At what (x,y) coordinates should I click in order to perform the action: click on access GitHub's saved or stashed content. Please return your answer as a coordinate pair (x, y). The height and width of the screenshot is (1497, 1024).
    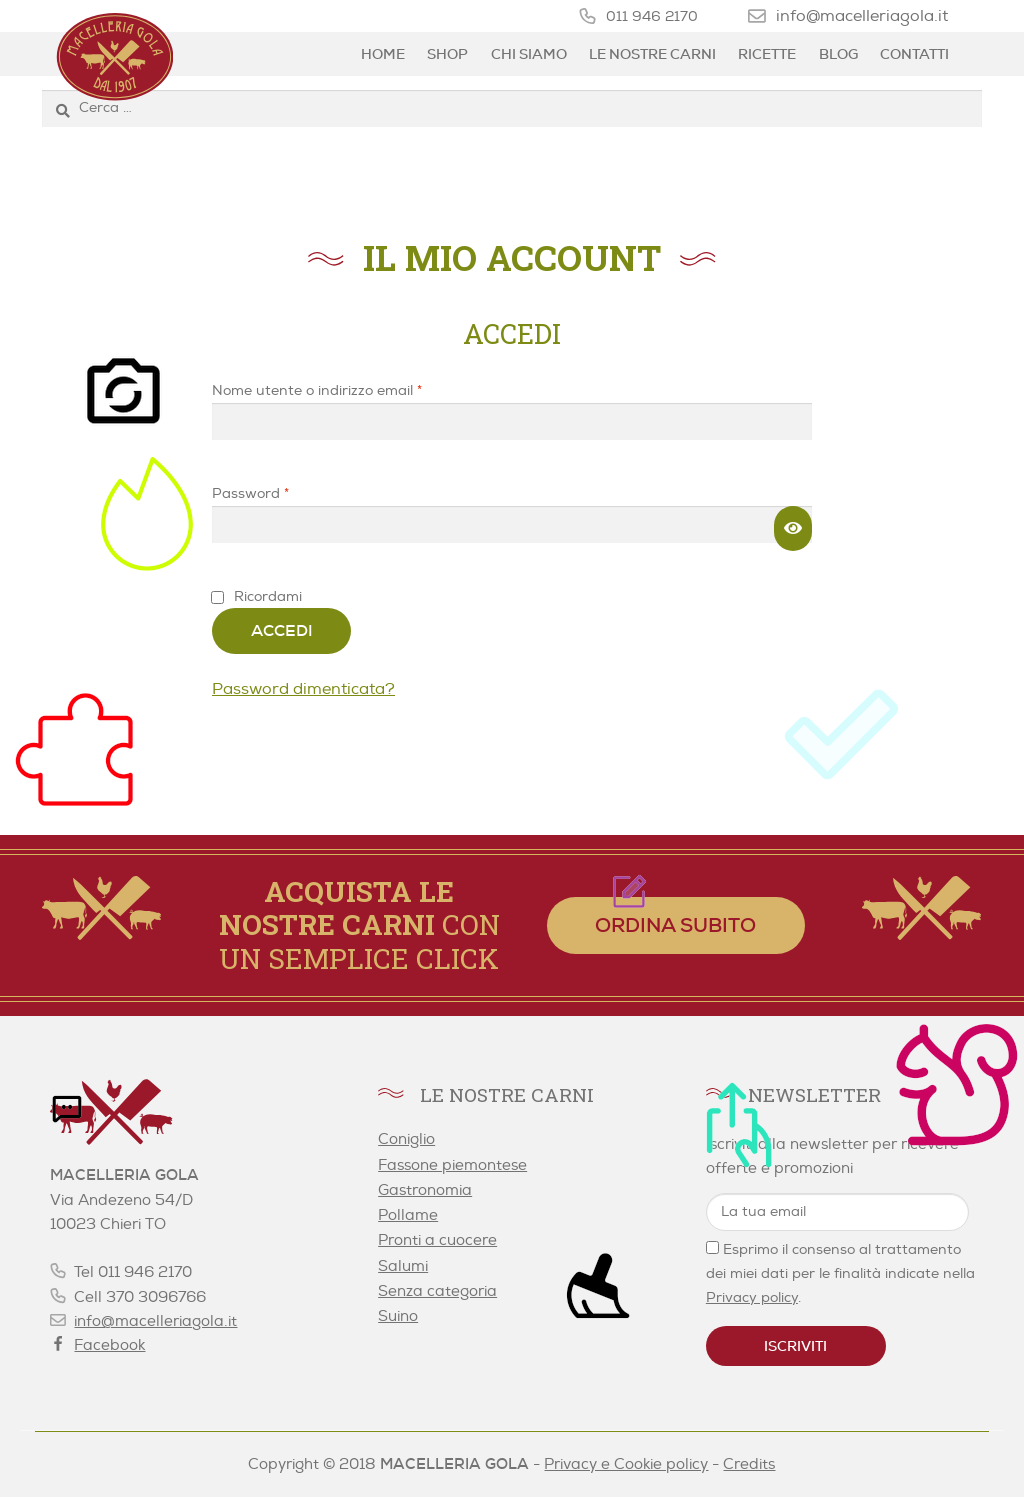
    Looking at the image, I should click on (954, 1082).